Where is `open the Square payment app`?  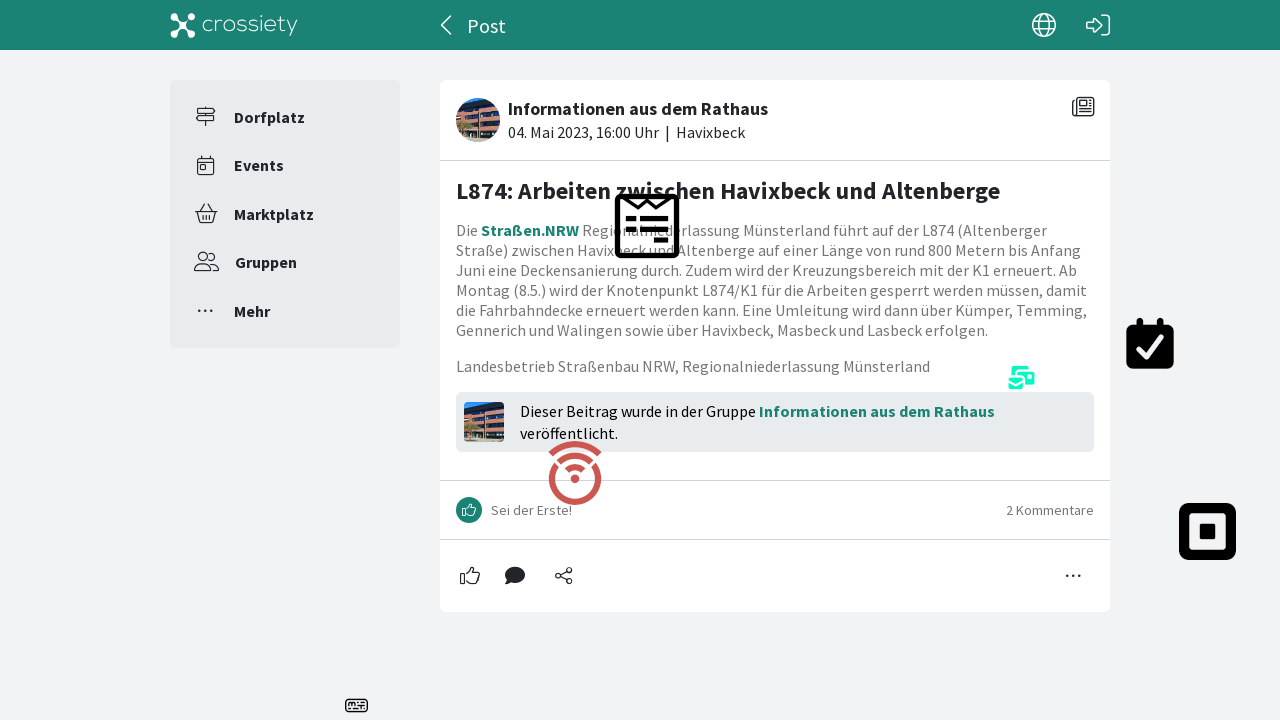 open the Square payment app is located at coordinates (1207, 531).